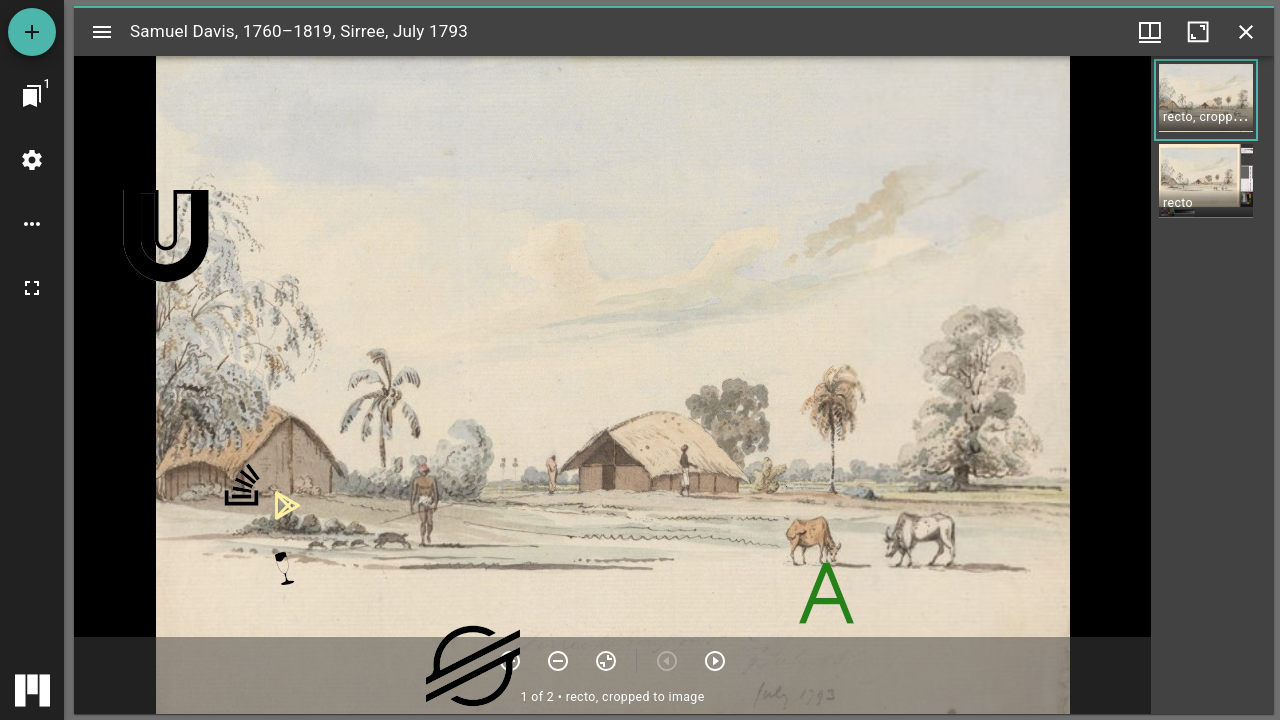  Describe the element at coordinates (473, 666) in the screenshot. I see `stellar cryptocurrency logo` at that location.